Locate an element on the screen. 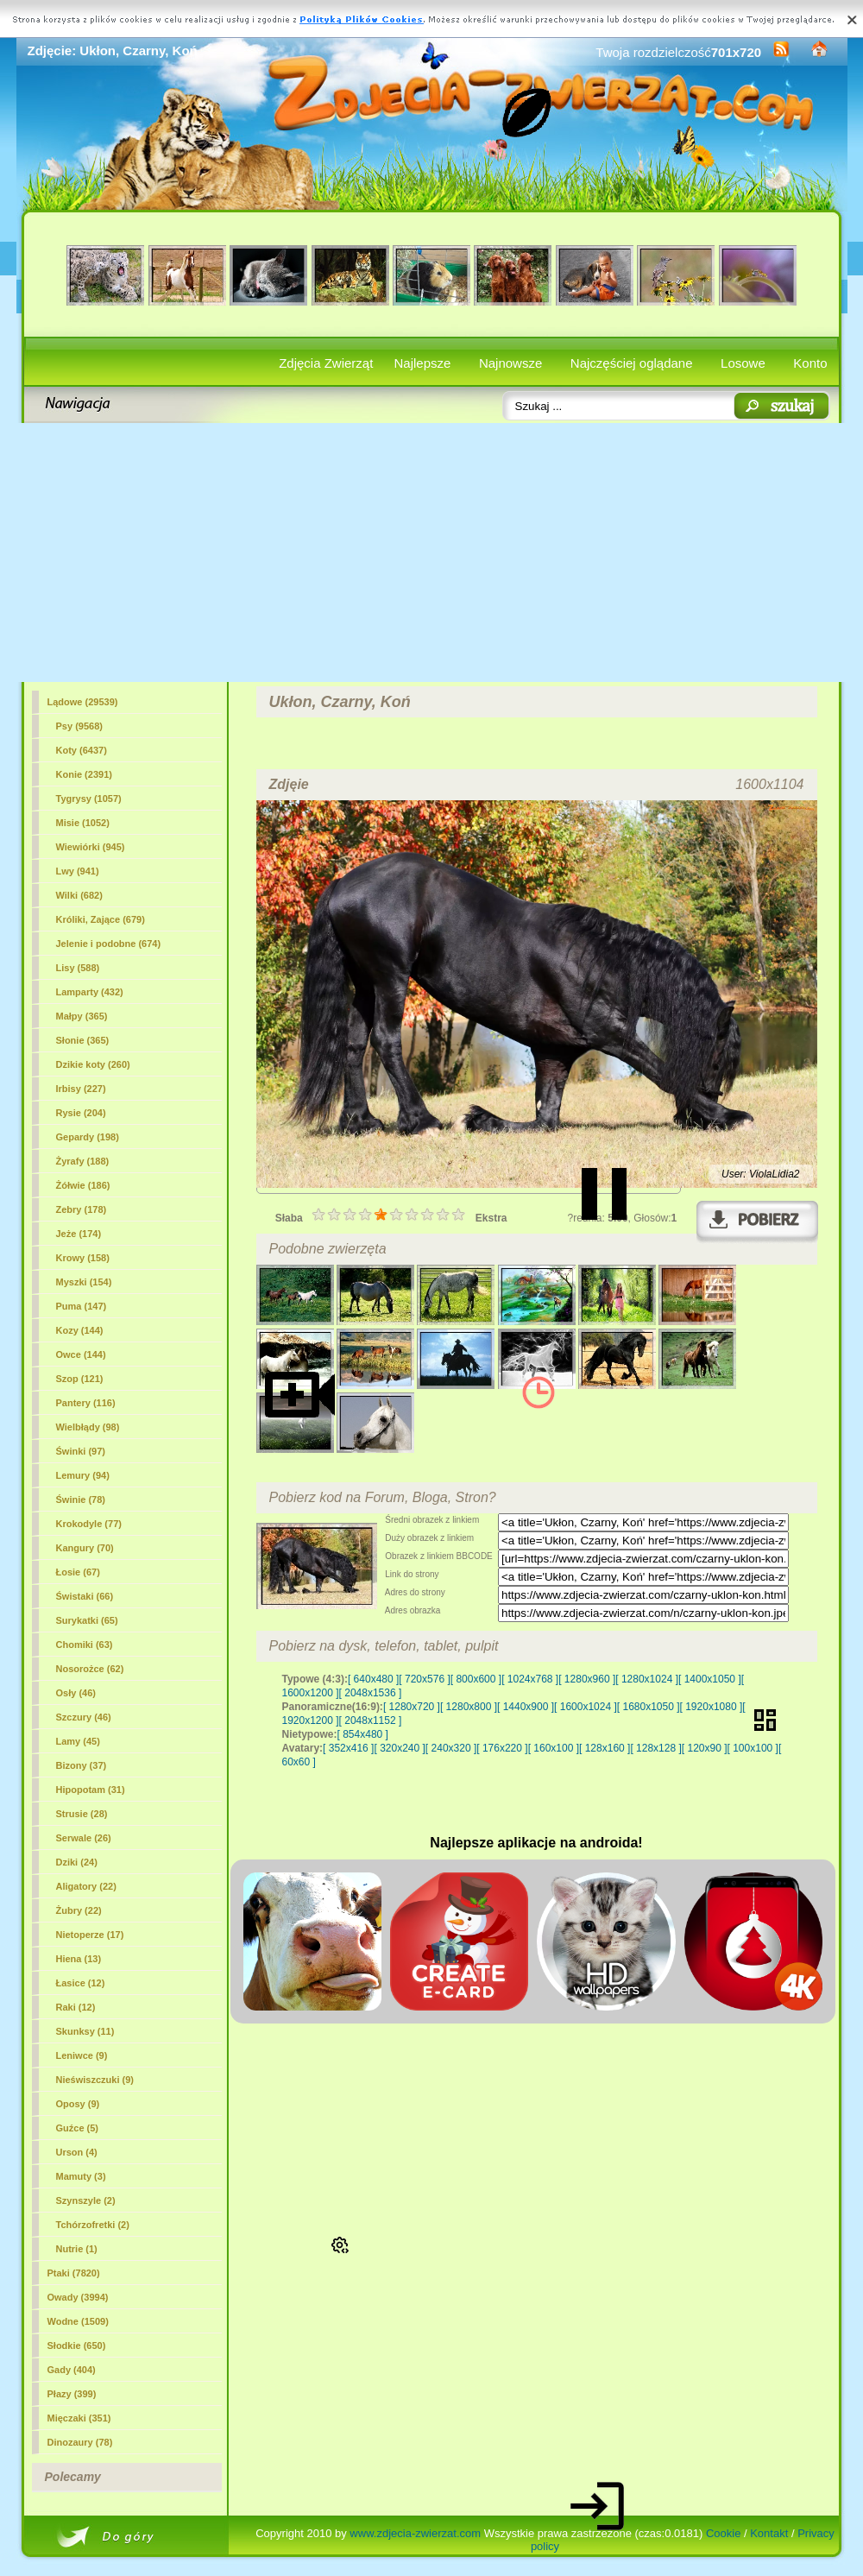 This screenshot has height=2576, width=863. start a new video call is located at coordinates (299, 1394).